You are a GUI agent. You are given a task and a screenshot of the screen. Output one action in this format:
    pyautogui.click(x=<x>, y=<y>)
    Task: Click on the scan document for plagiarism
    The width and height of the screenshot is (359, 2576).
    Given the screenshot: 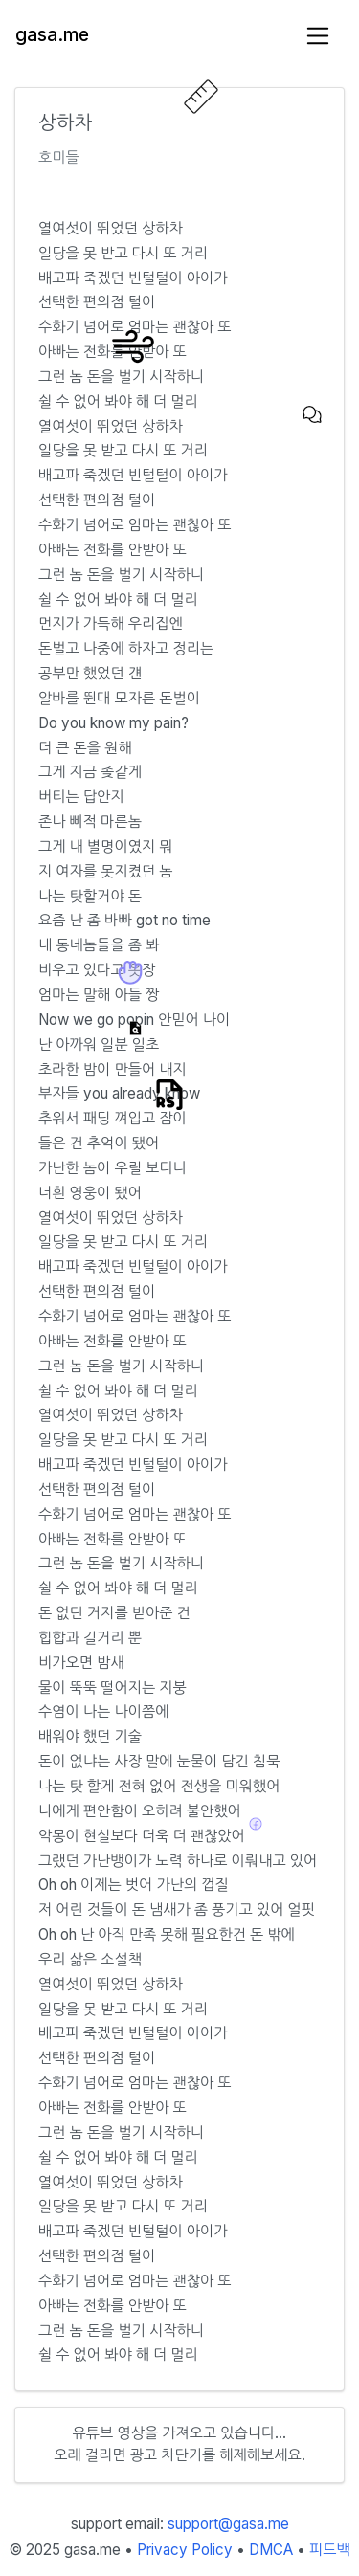 What is the action you would take?
    pyautogui.click(x=135, y=1028)
    